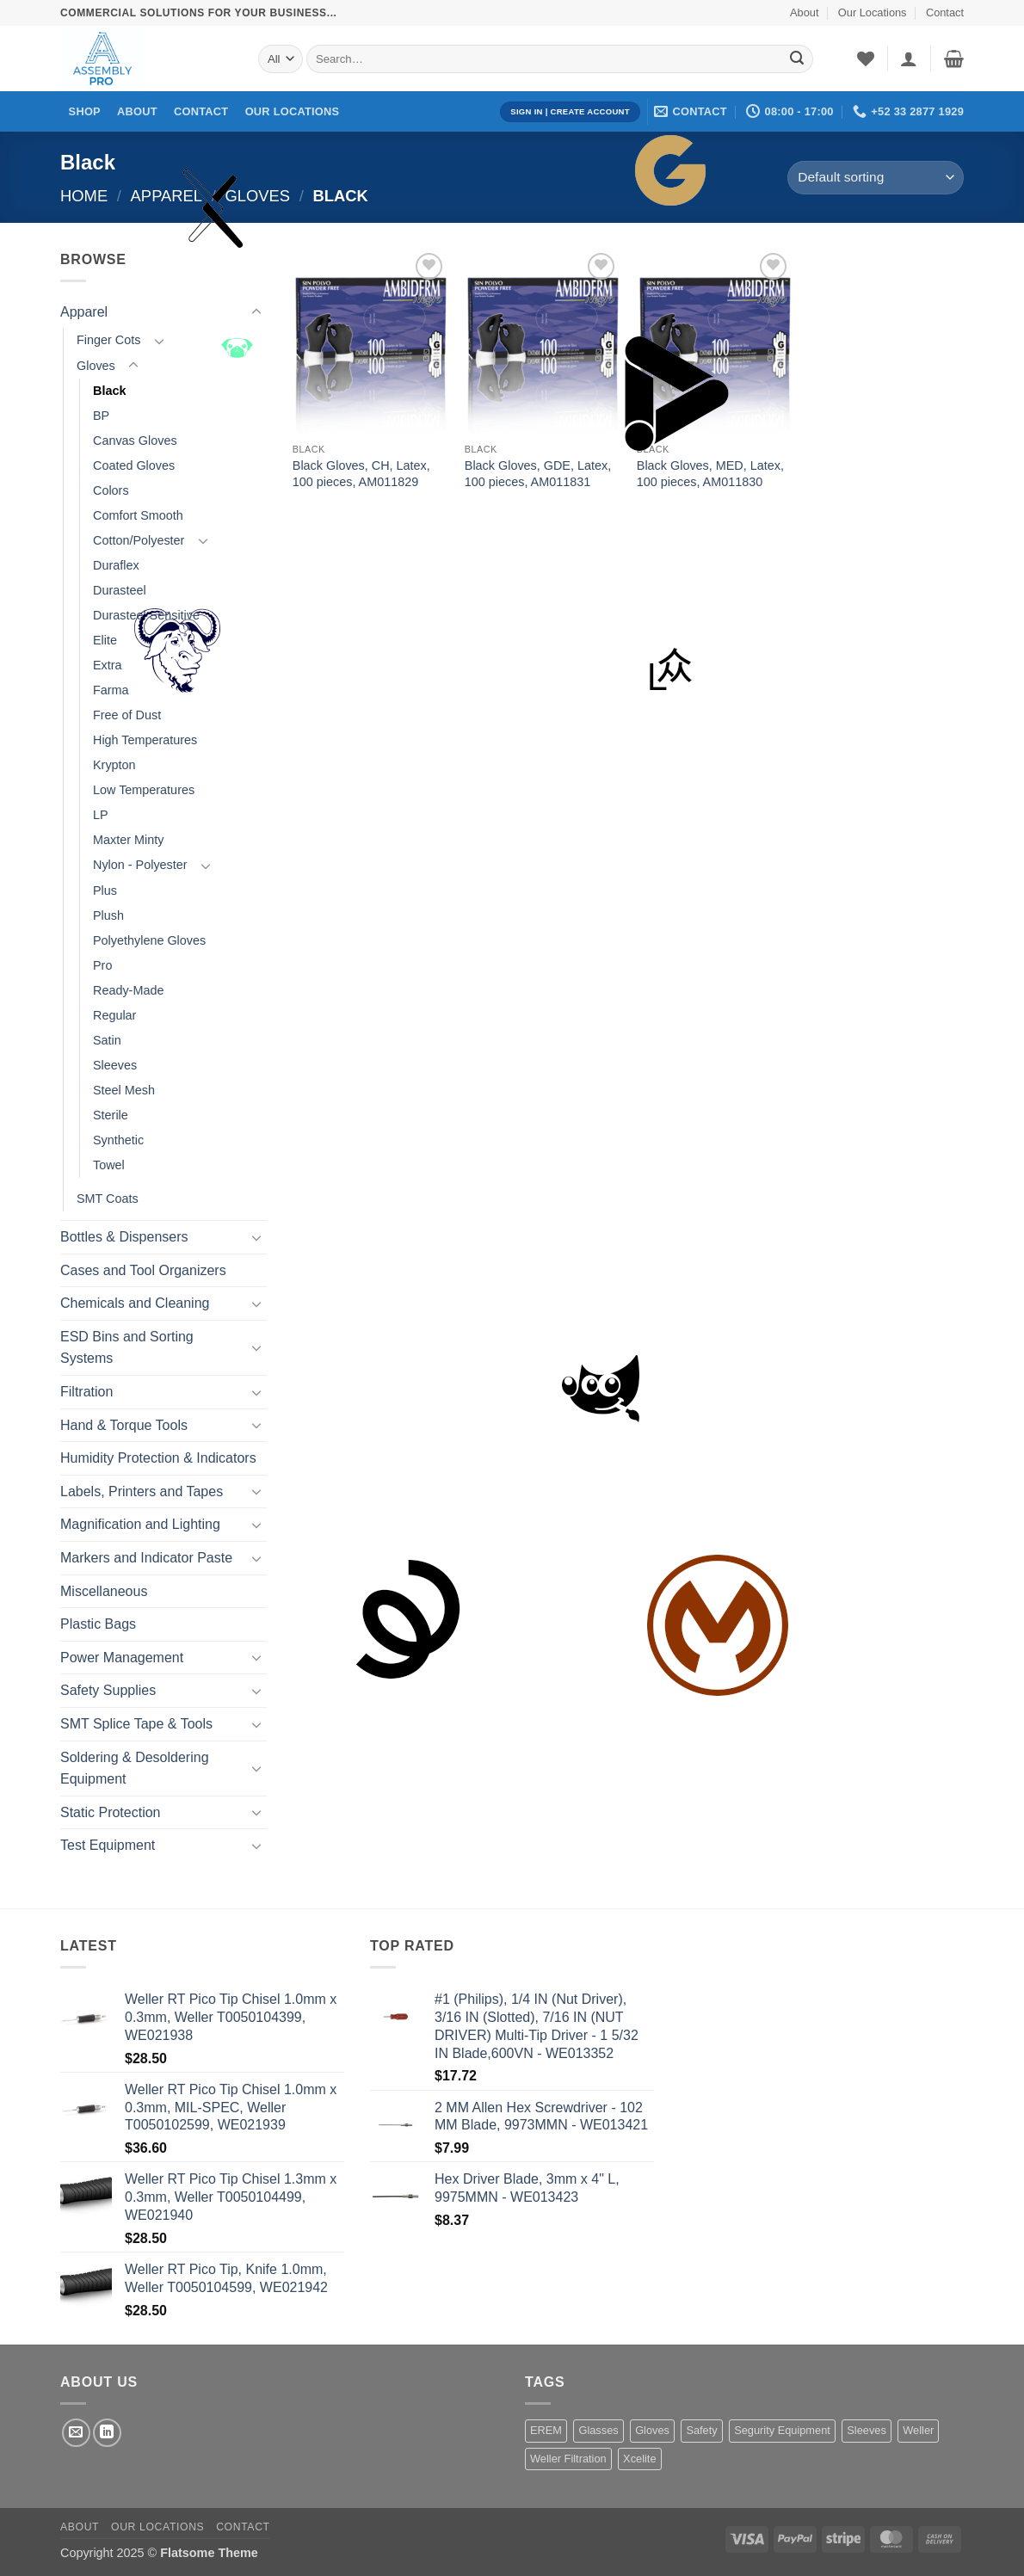  What do you see at coordinates (670, 669) in the screenshot?
I see `open LibreTranslate translation service` at bounding box center [670, 669].